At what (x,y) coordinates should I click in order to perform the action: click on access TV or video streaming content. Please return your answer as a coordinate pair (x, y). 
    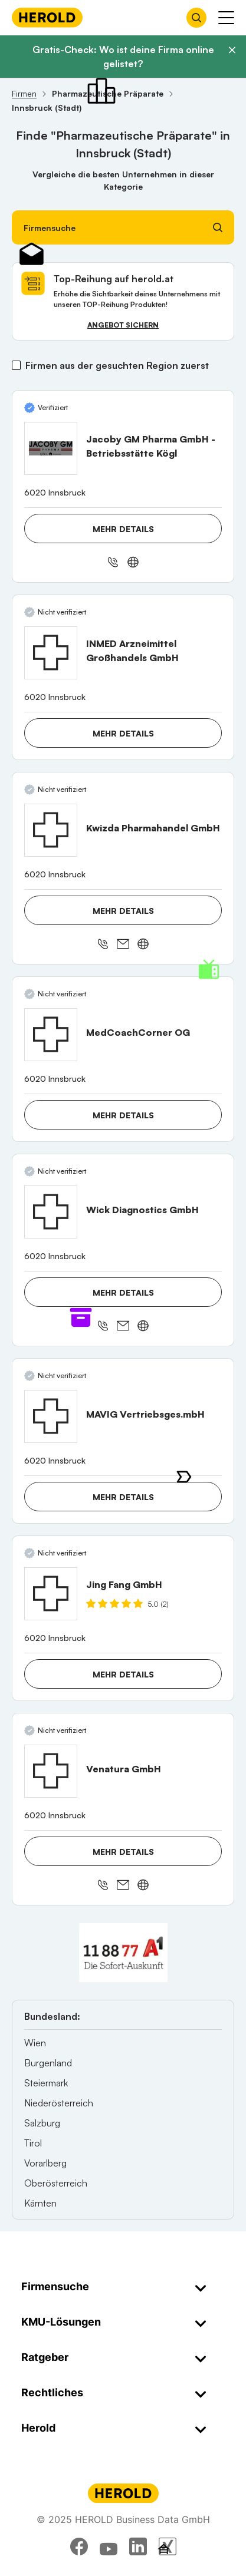
    Looking at the image, I should click on (209, 970).